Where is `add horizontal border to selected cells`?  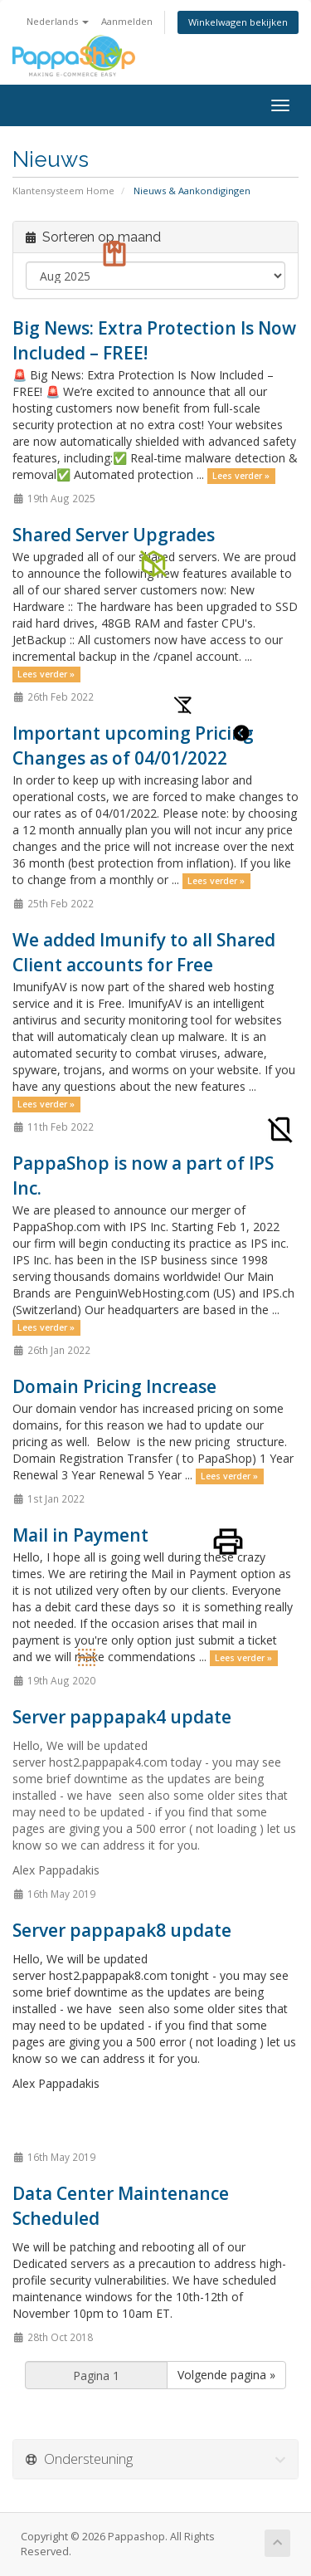 add horizontal border to selected cells is located at coordinates (86, 1657).